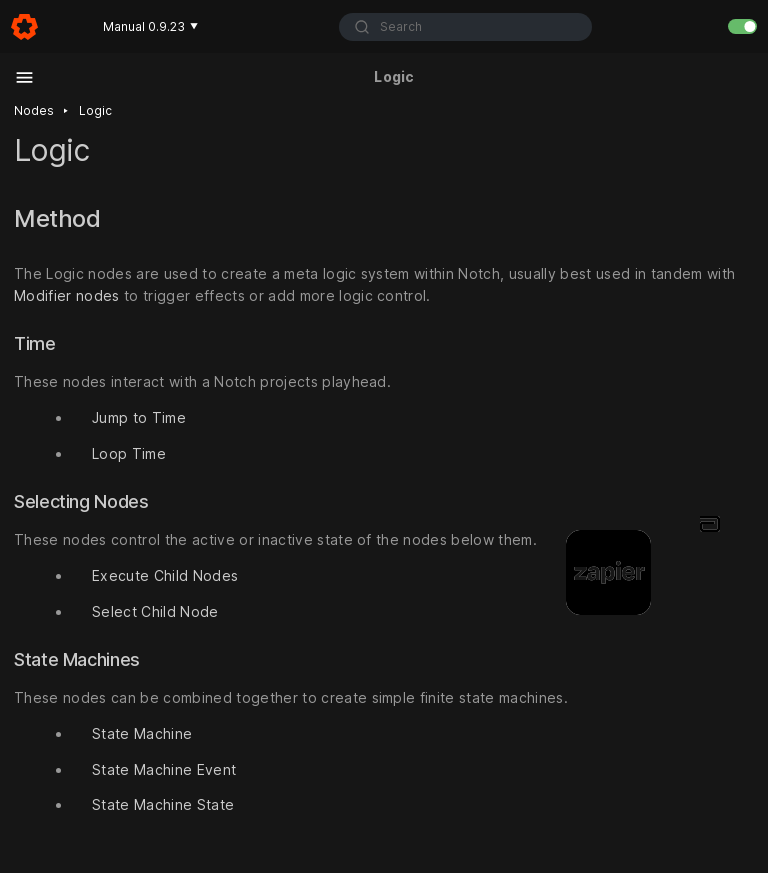  I want to click on abbott company logo, so click(710, 524).